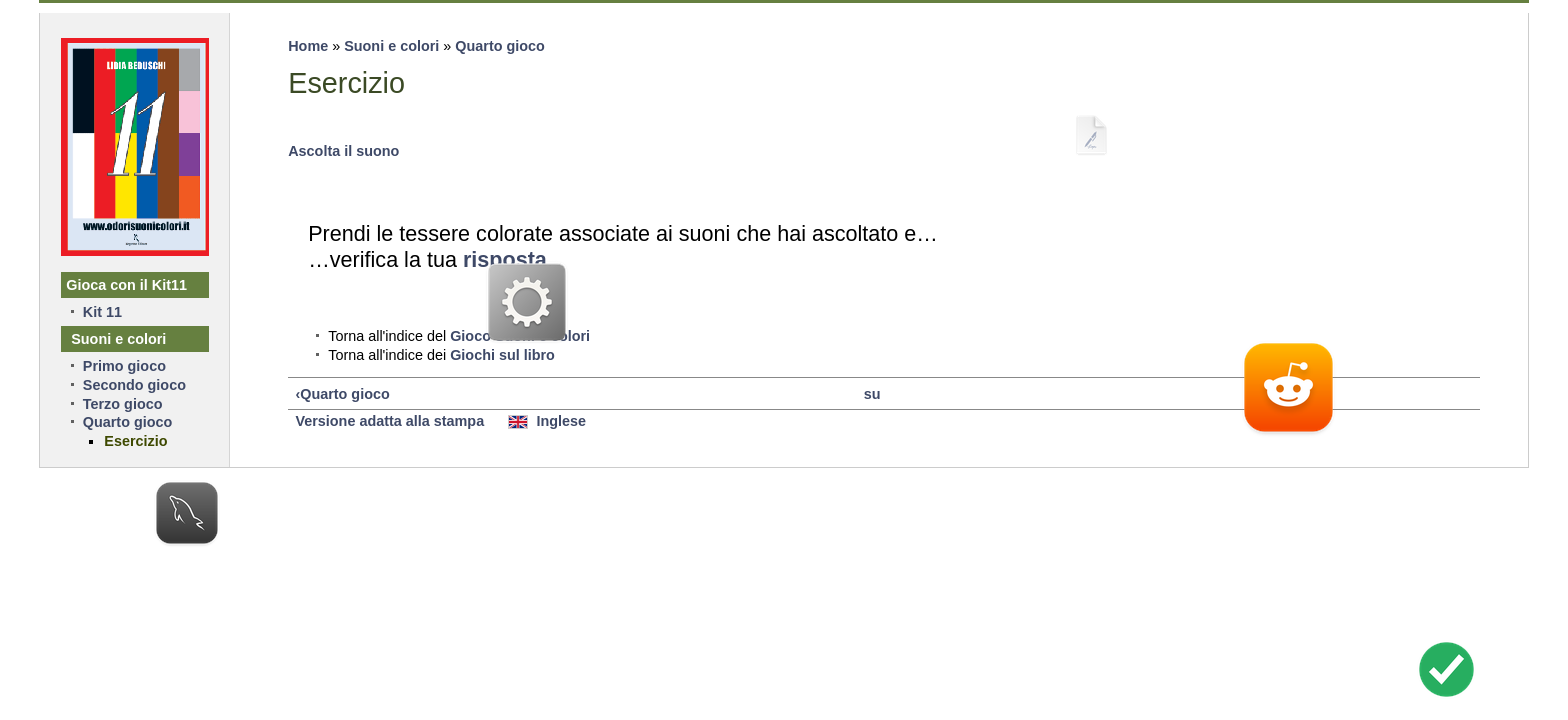 The image size is (1568, 720). I want to click on open mysql workbench database management tool, so click(187, 513).